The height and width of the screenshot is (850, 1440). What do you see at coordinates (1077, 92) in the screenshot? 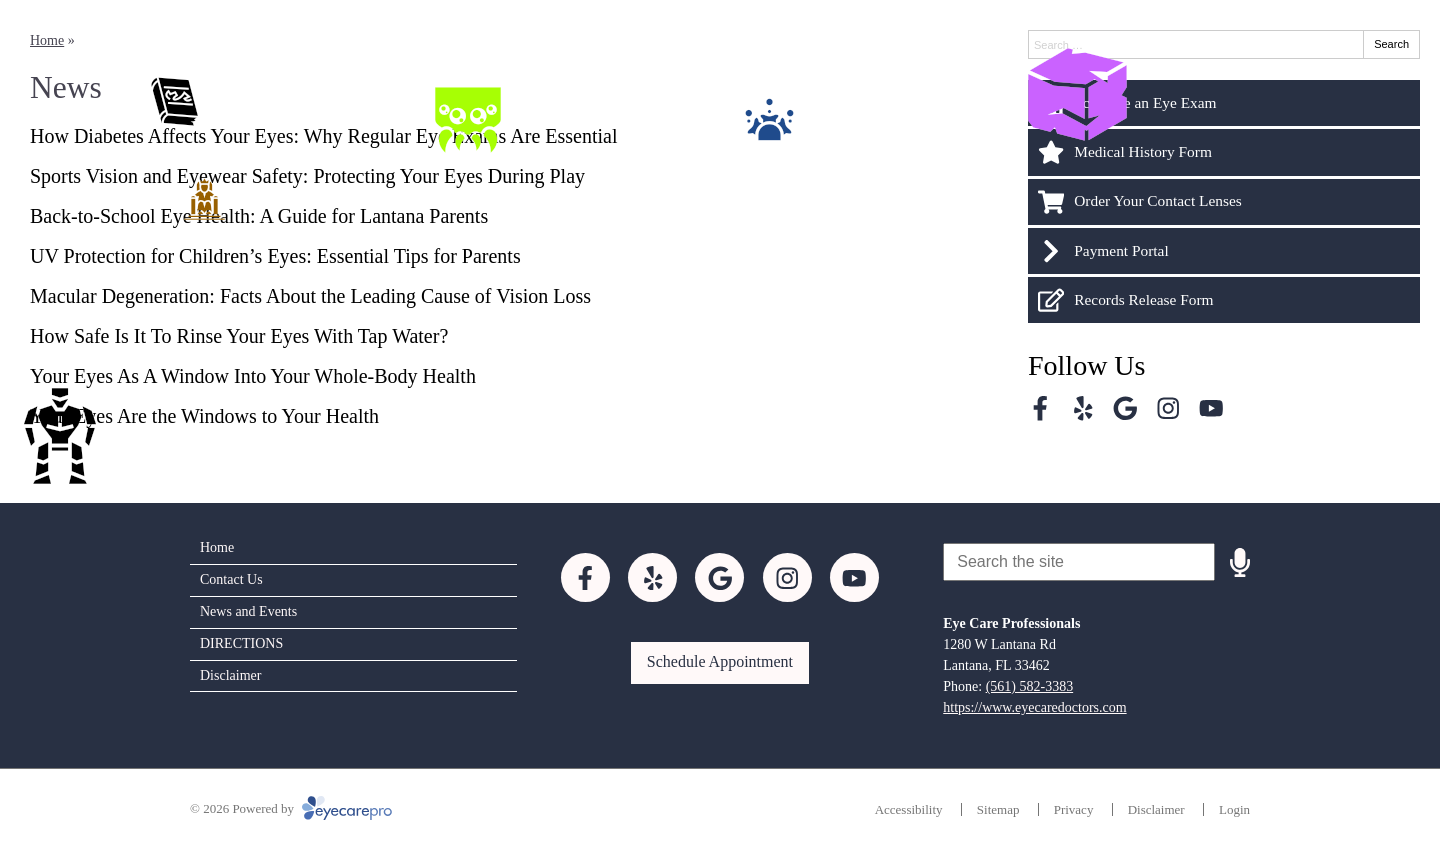
I see `select stone block material for building` at bounding box center [1077, 92].